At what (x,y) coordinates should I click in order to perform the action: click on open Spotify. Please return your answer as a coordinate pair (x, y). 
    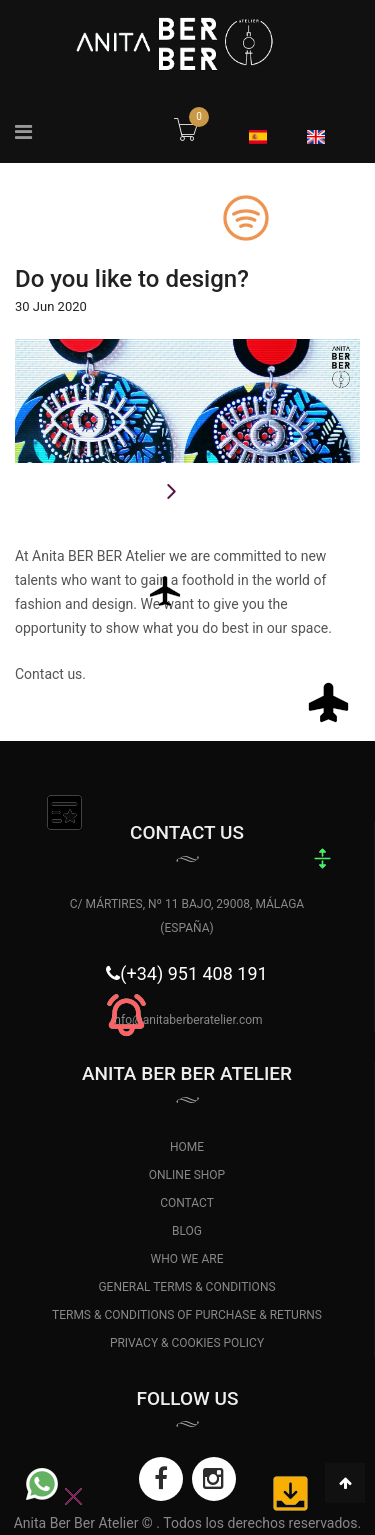
    Looking at the image, I should click on (246, 218).